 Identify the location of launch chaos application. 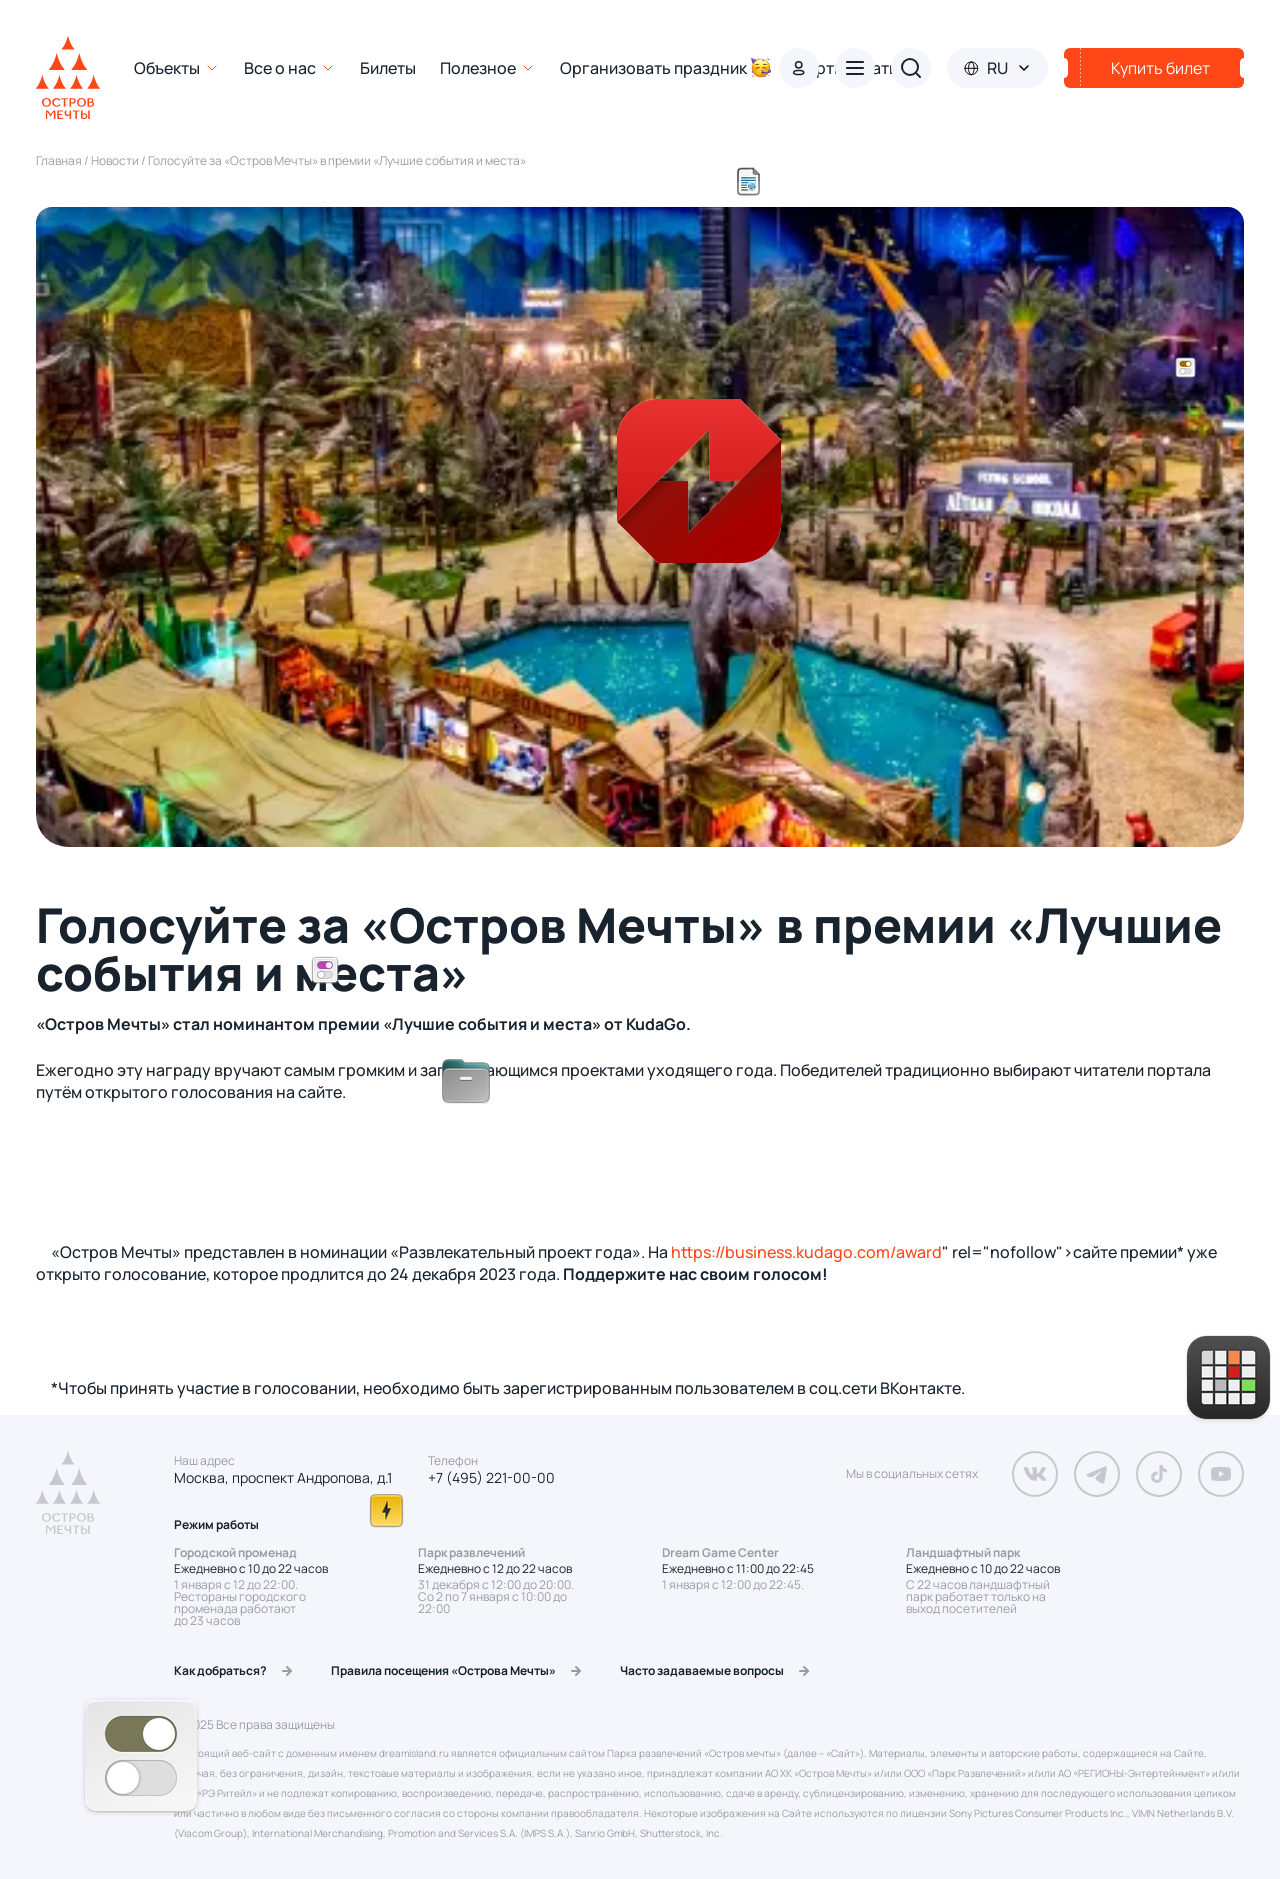
(699, 481).